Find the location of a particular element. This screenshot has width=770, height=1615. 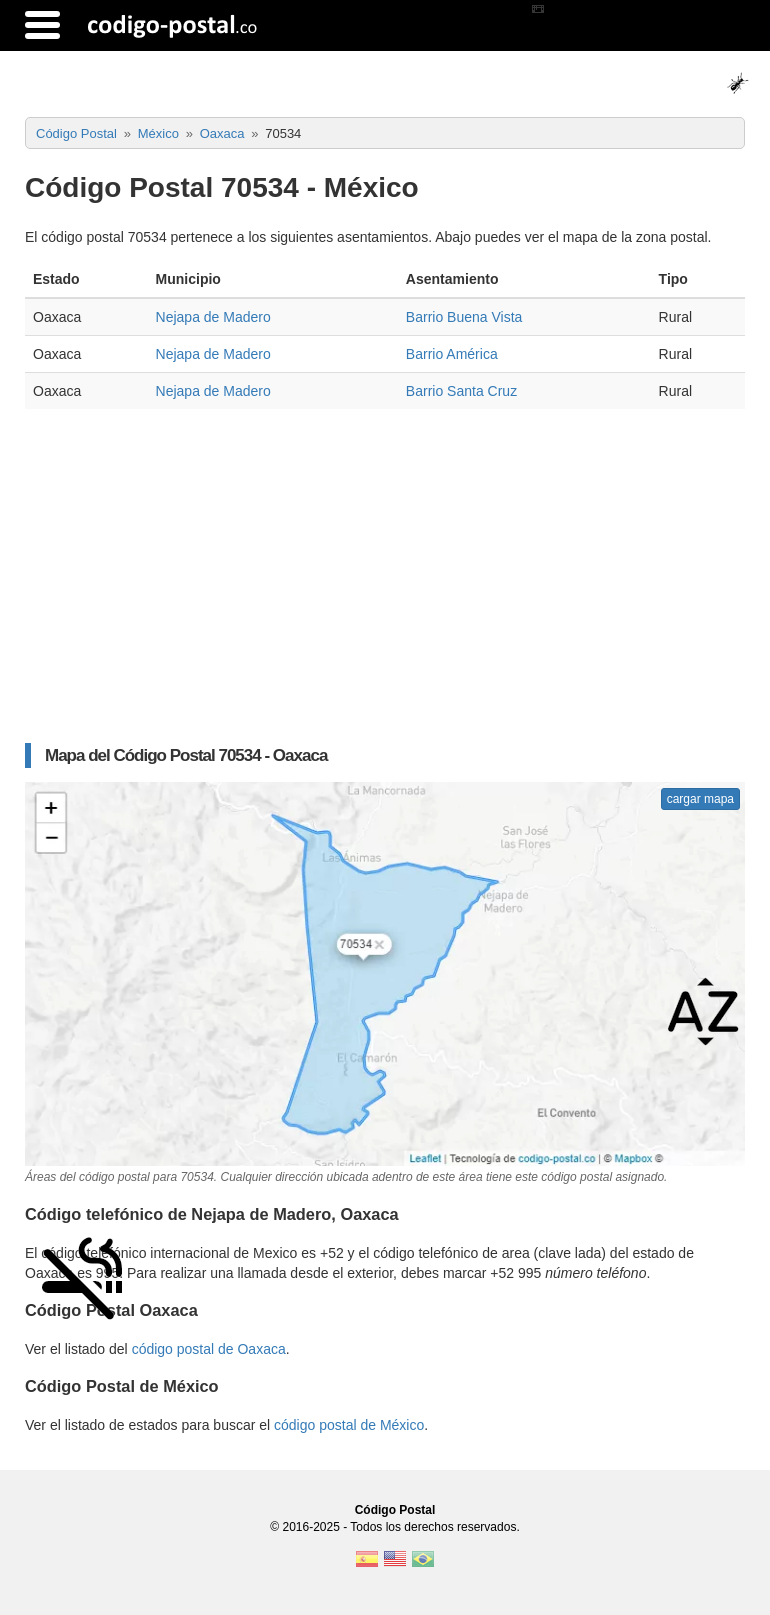

sort items alphabetically is located at coordinates (703, 1011).